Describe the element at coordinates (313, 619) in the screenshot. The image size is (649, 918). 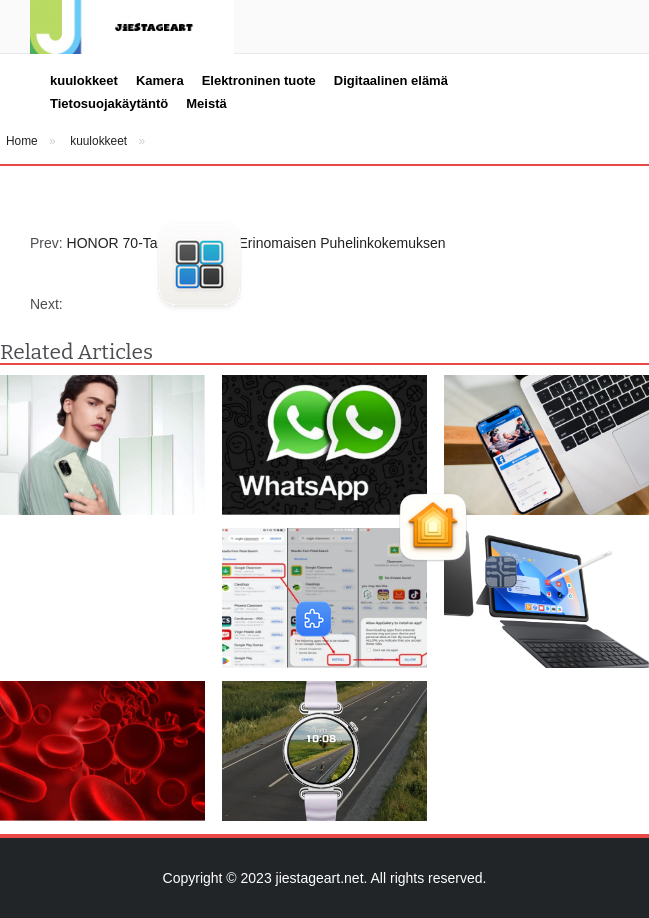
I see `manage plugin or extension settings` at that location.